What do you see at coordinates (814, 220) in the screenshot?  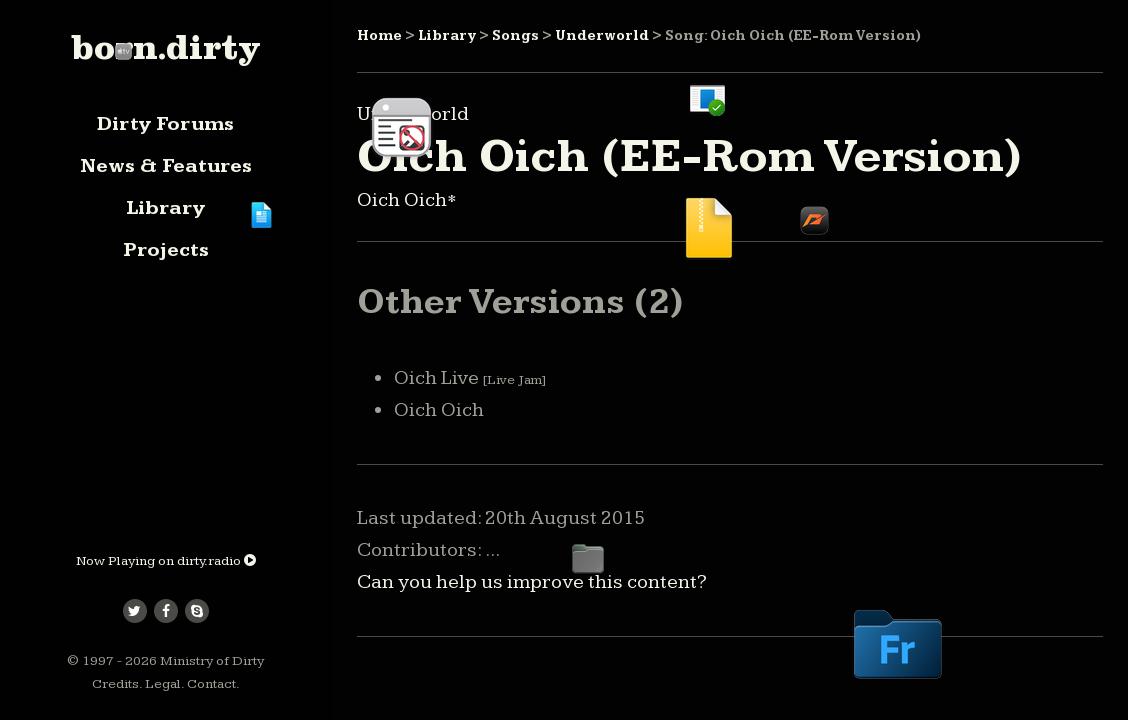 I see `launch need for speed: the run game` at bounding box center [814, 220].